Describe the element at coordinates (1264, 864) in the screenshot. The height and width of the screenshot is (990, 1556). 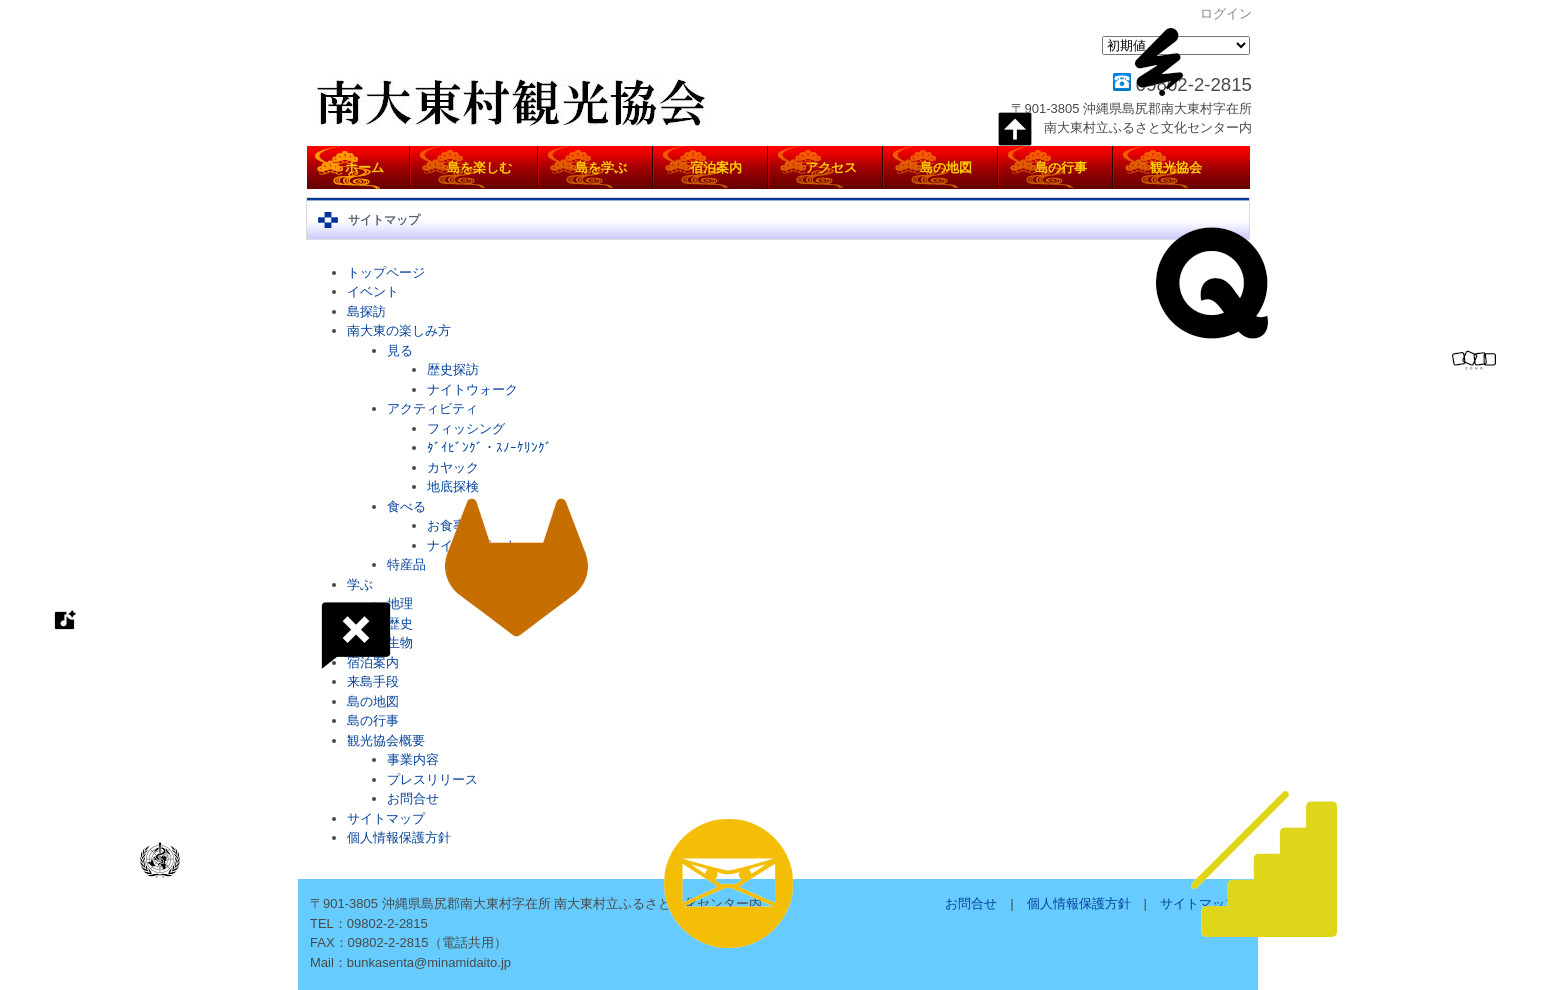
I see `open levels.fyi app or website` at that location.